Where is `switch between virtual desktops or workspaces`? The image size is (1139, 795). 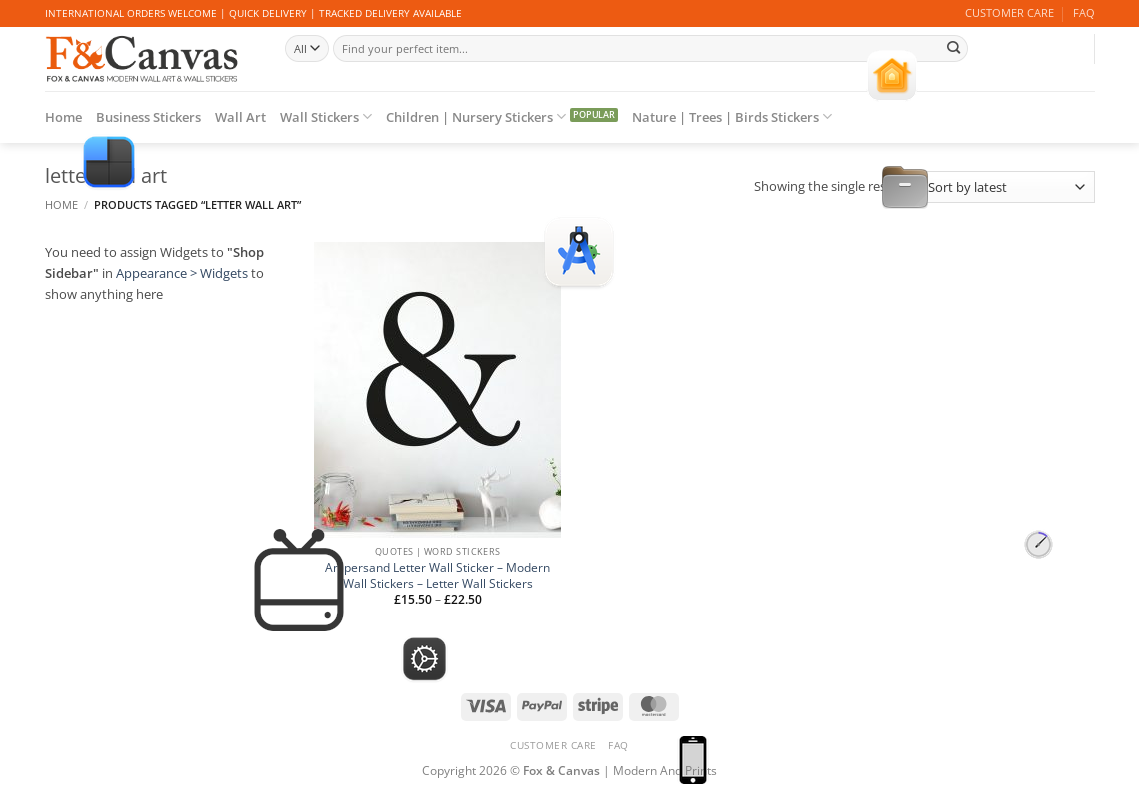
switch between virtual desktops or workspaces is located at coordinates (109, 162).